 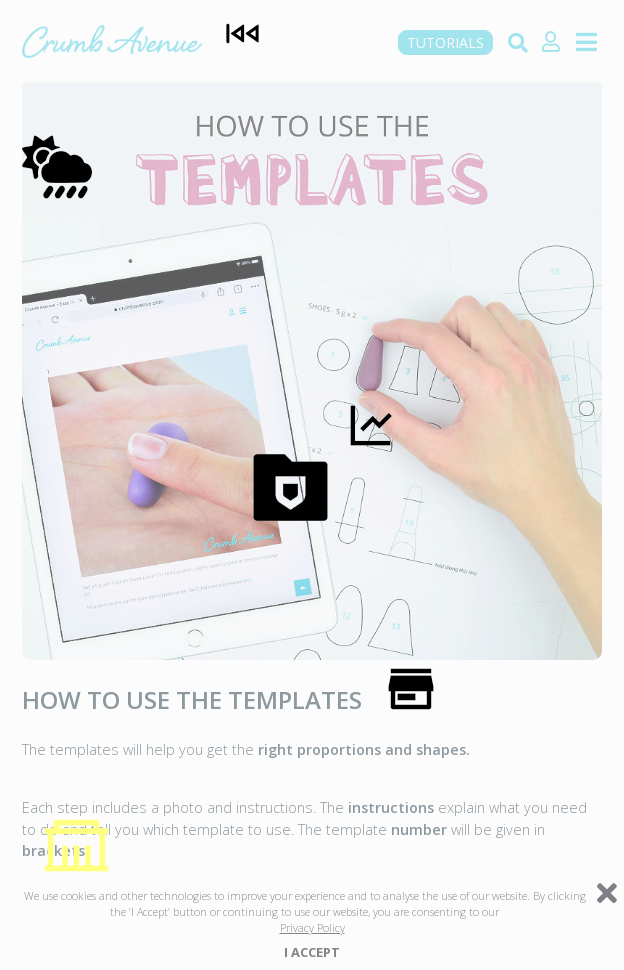 I want to click on view analytics or performance data, so click(x=370, y=425).